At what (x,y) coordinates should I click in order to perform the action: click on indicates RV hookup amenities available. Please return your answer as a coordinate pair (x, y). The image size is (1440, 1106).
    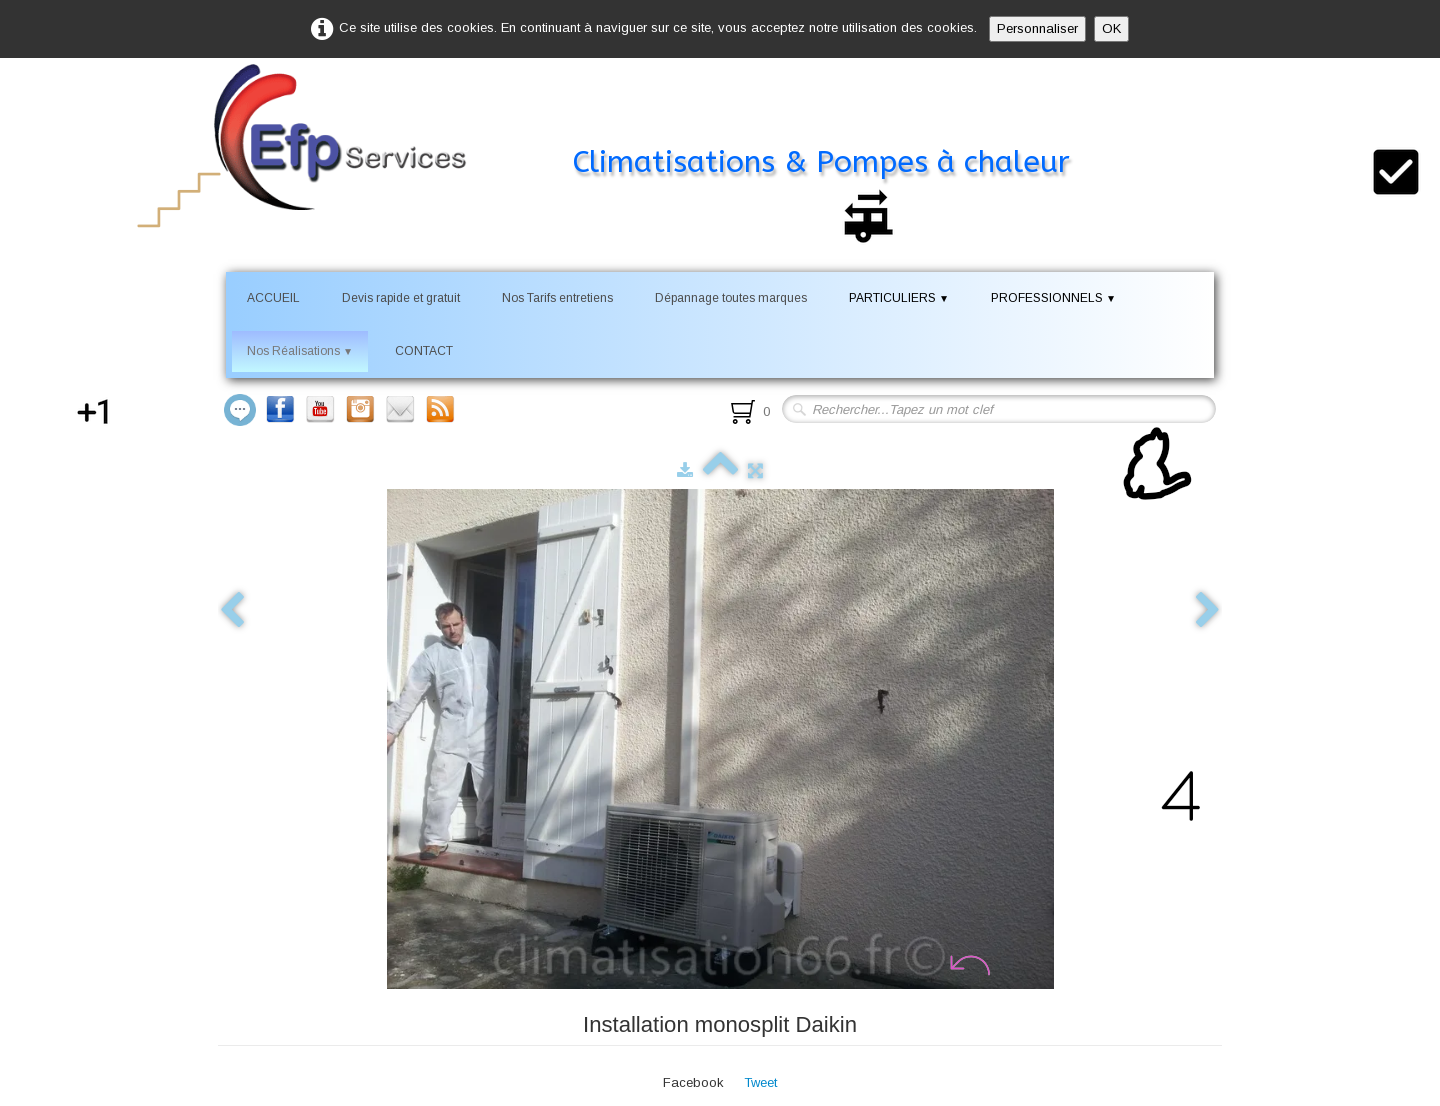
    Looking at the image, I should click on (866, 216).